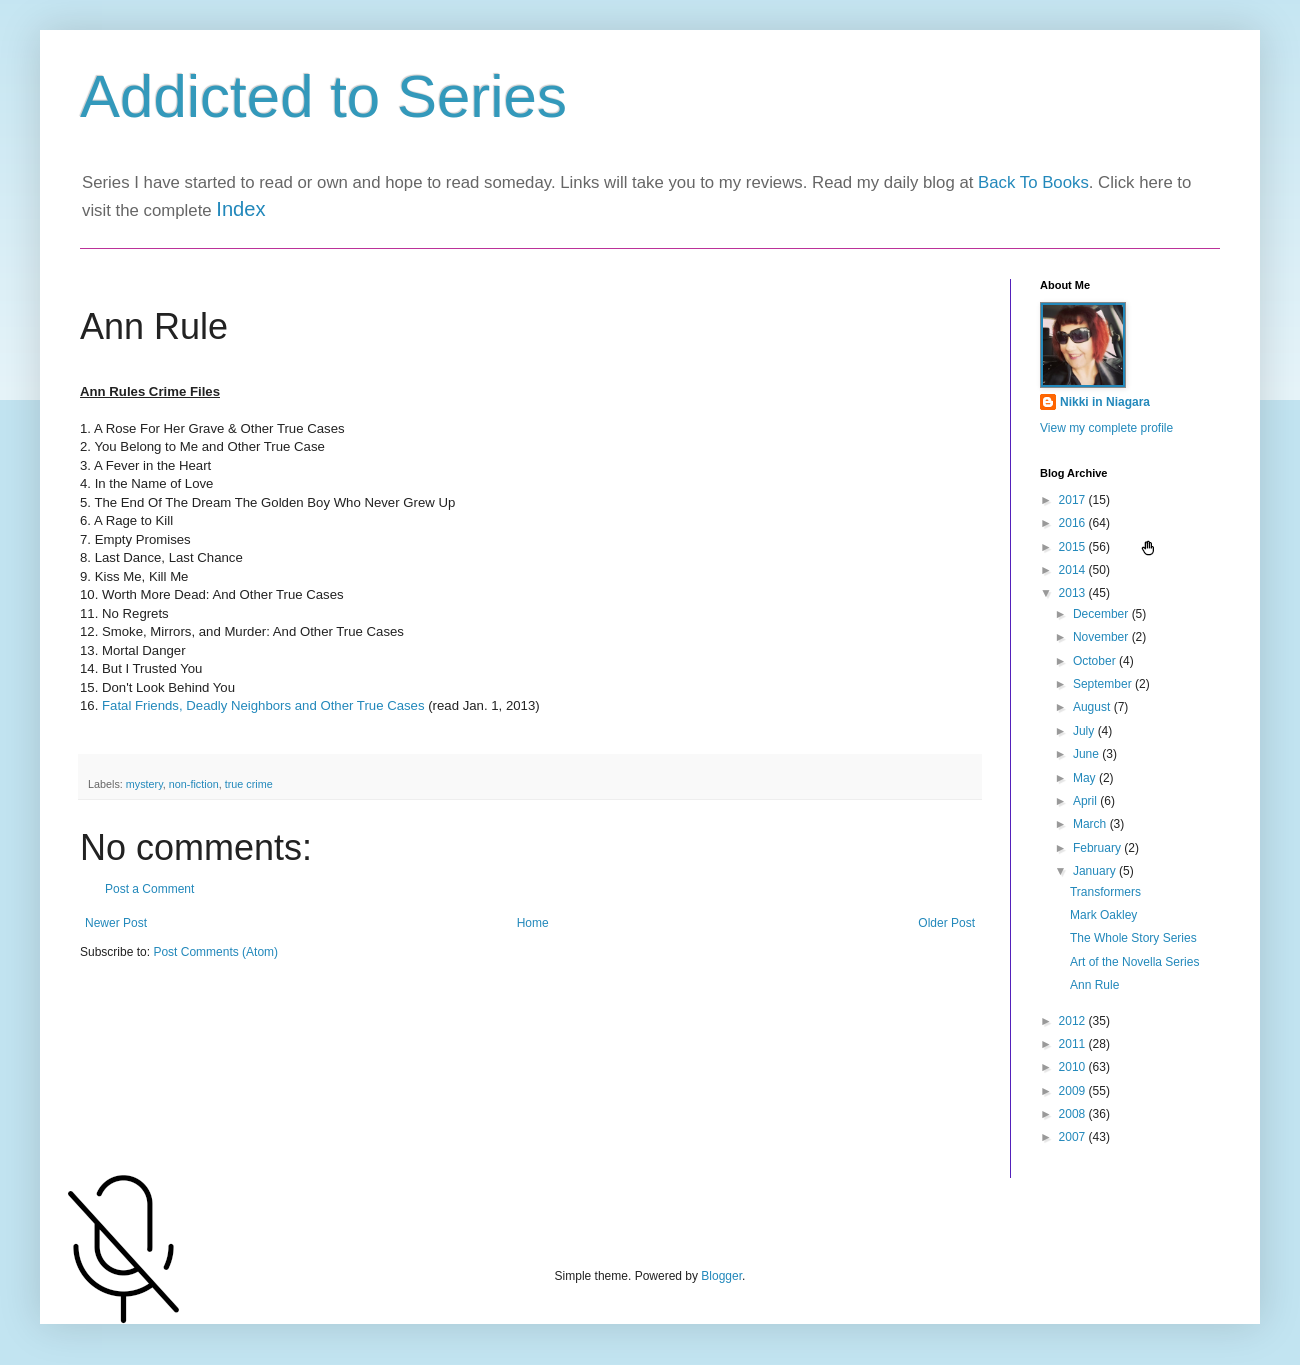  Describe the element at coordinates (1148, 548) in the screenshot. I see `three-finger gesture control` at that location.